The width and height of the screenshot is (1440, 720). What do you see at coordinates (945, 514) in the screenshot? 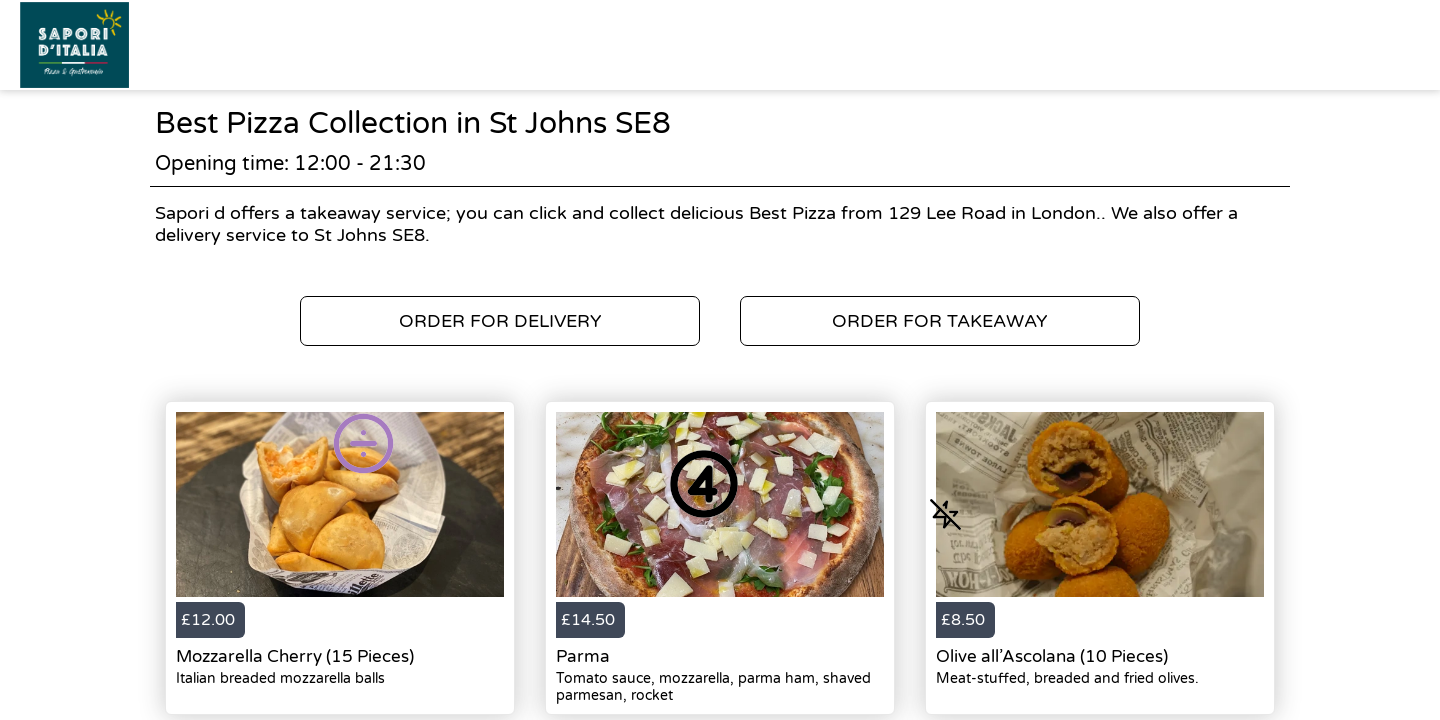
I see `disable flash or lightning mode` at bounding box center [945, 514].